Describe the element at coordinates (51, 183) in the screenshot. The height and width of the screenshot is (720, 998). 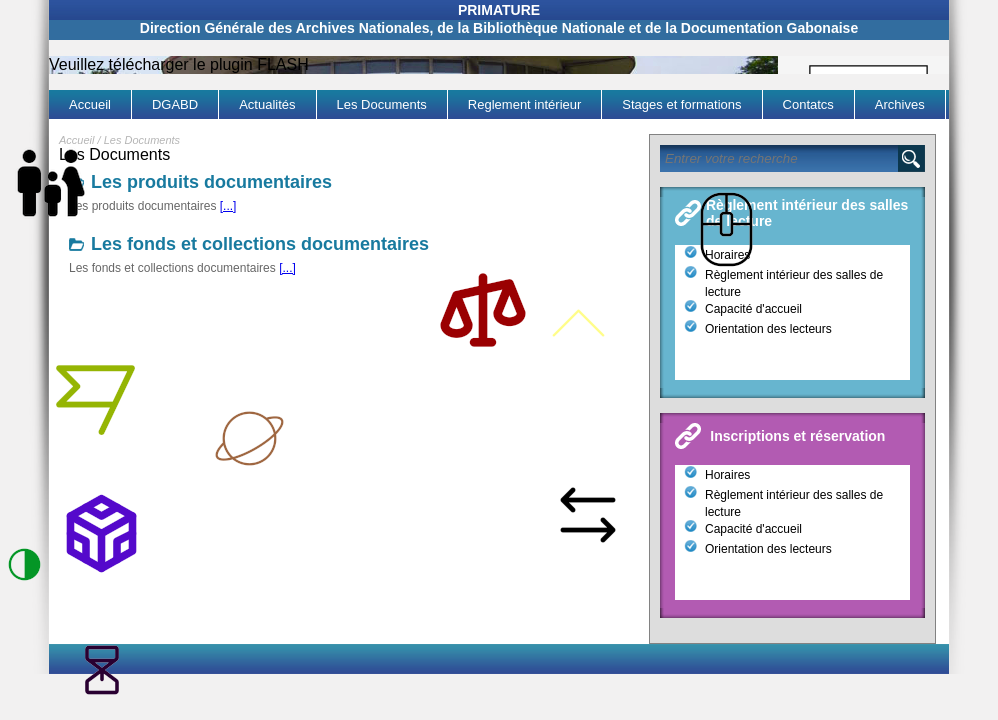
I see `indicates family restroom availability` at that location.